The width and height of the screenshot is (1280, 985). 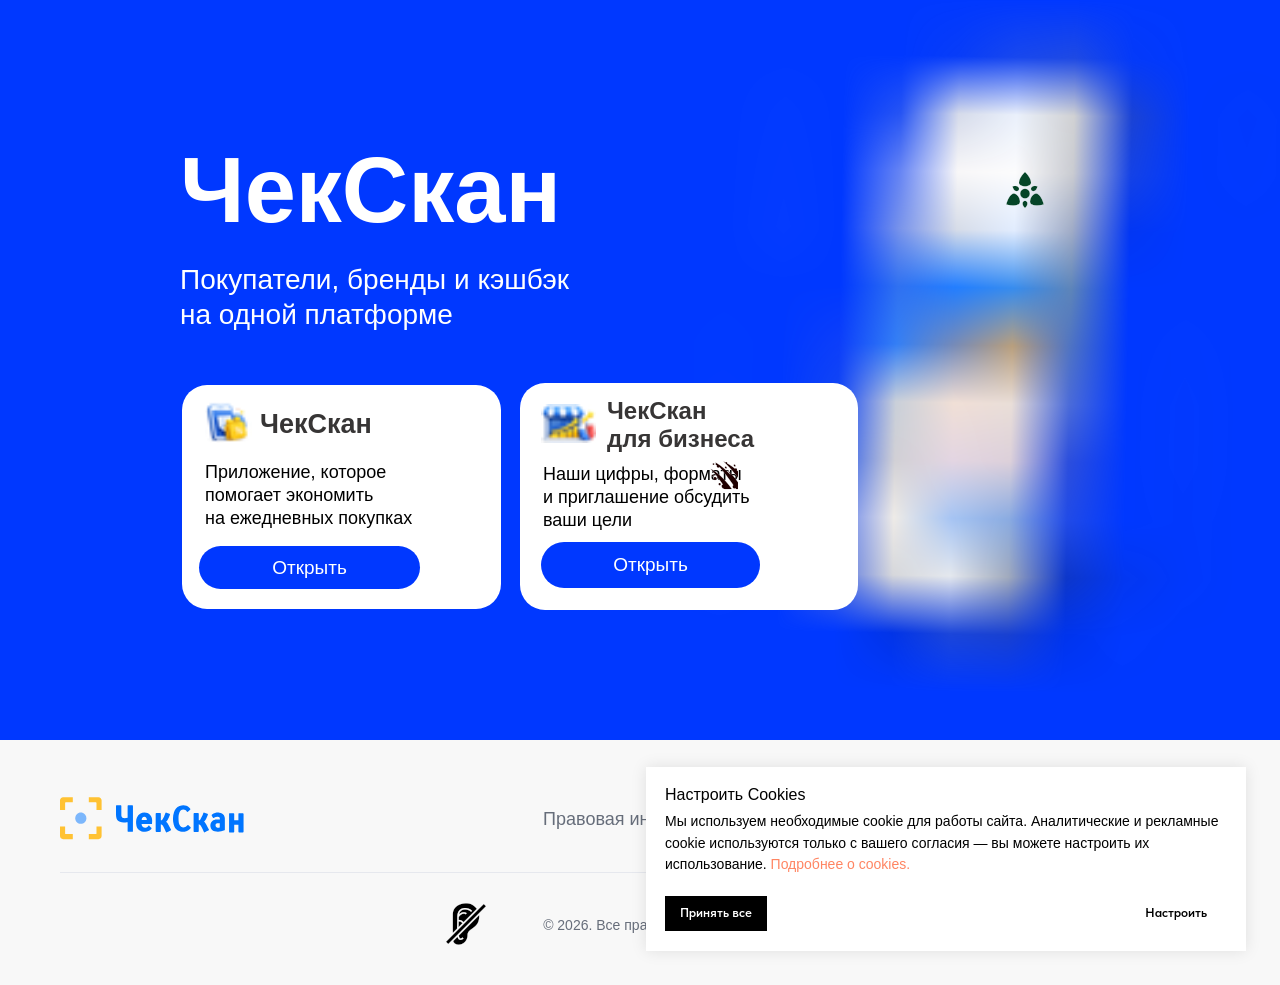 What do you see at coordinates (724, 475) in the screenshot?
I see `indicates a violent attack or slash action` at bounding box center [724, 475].